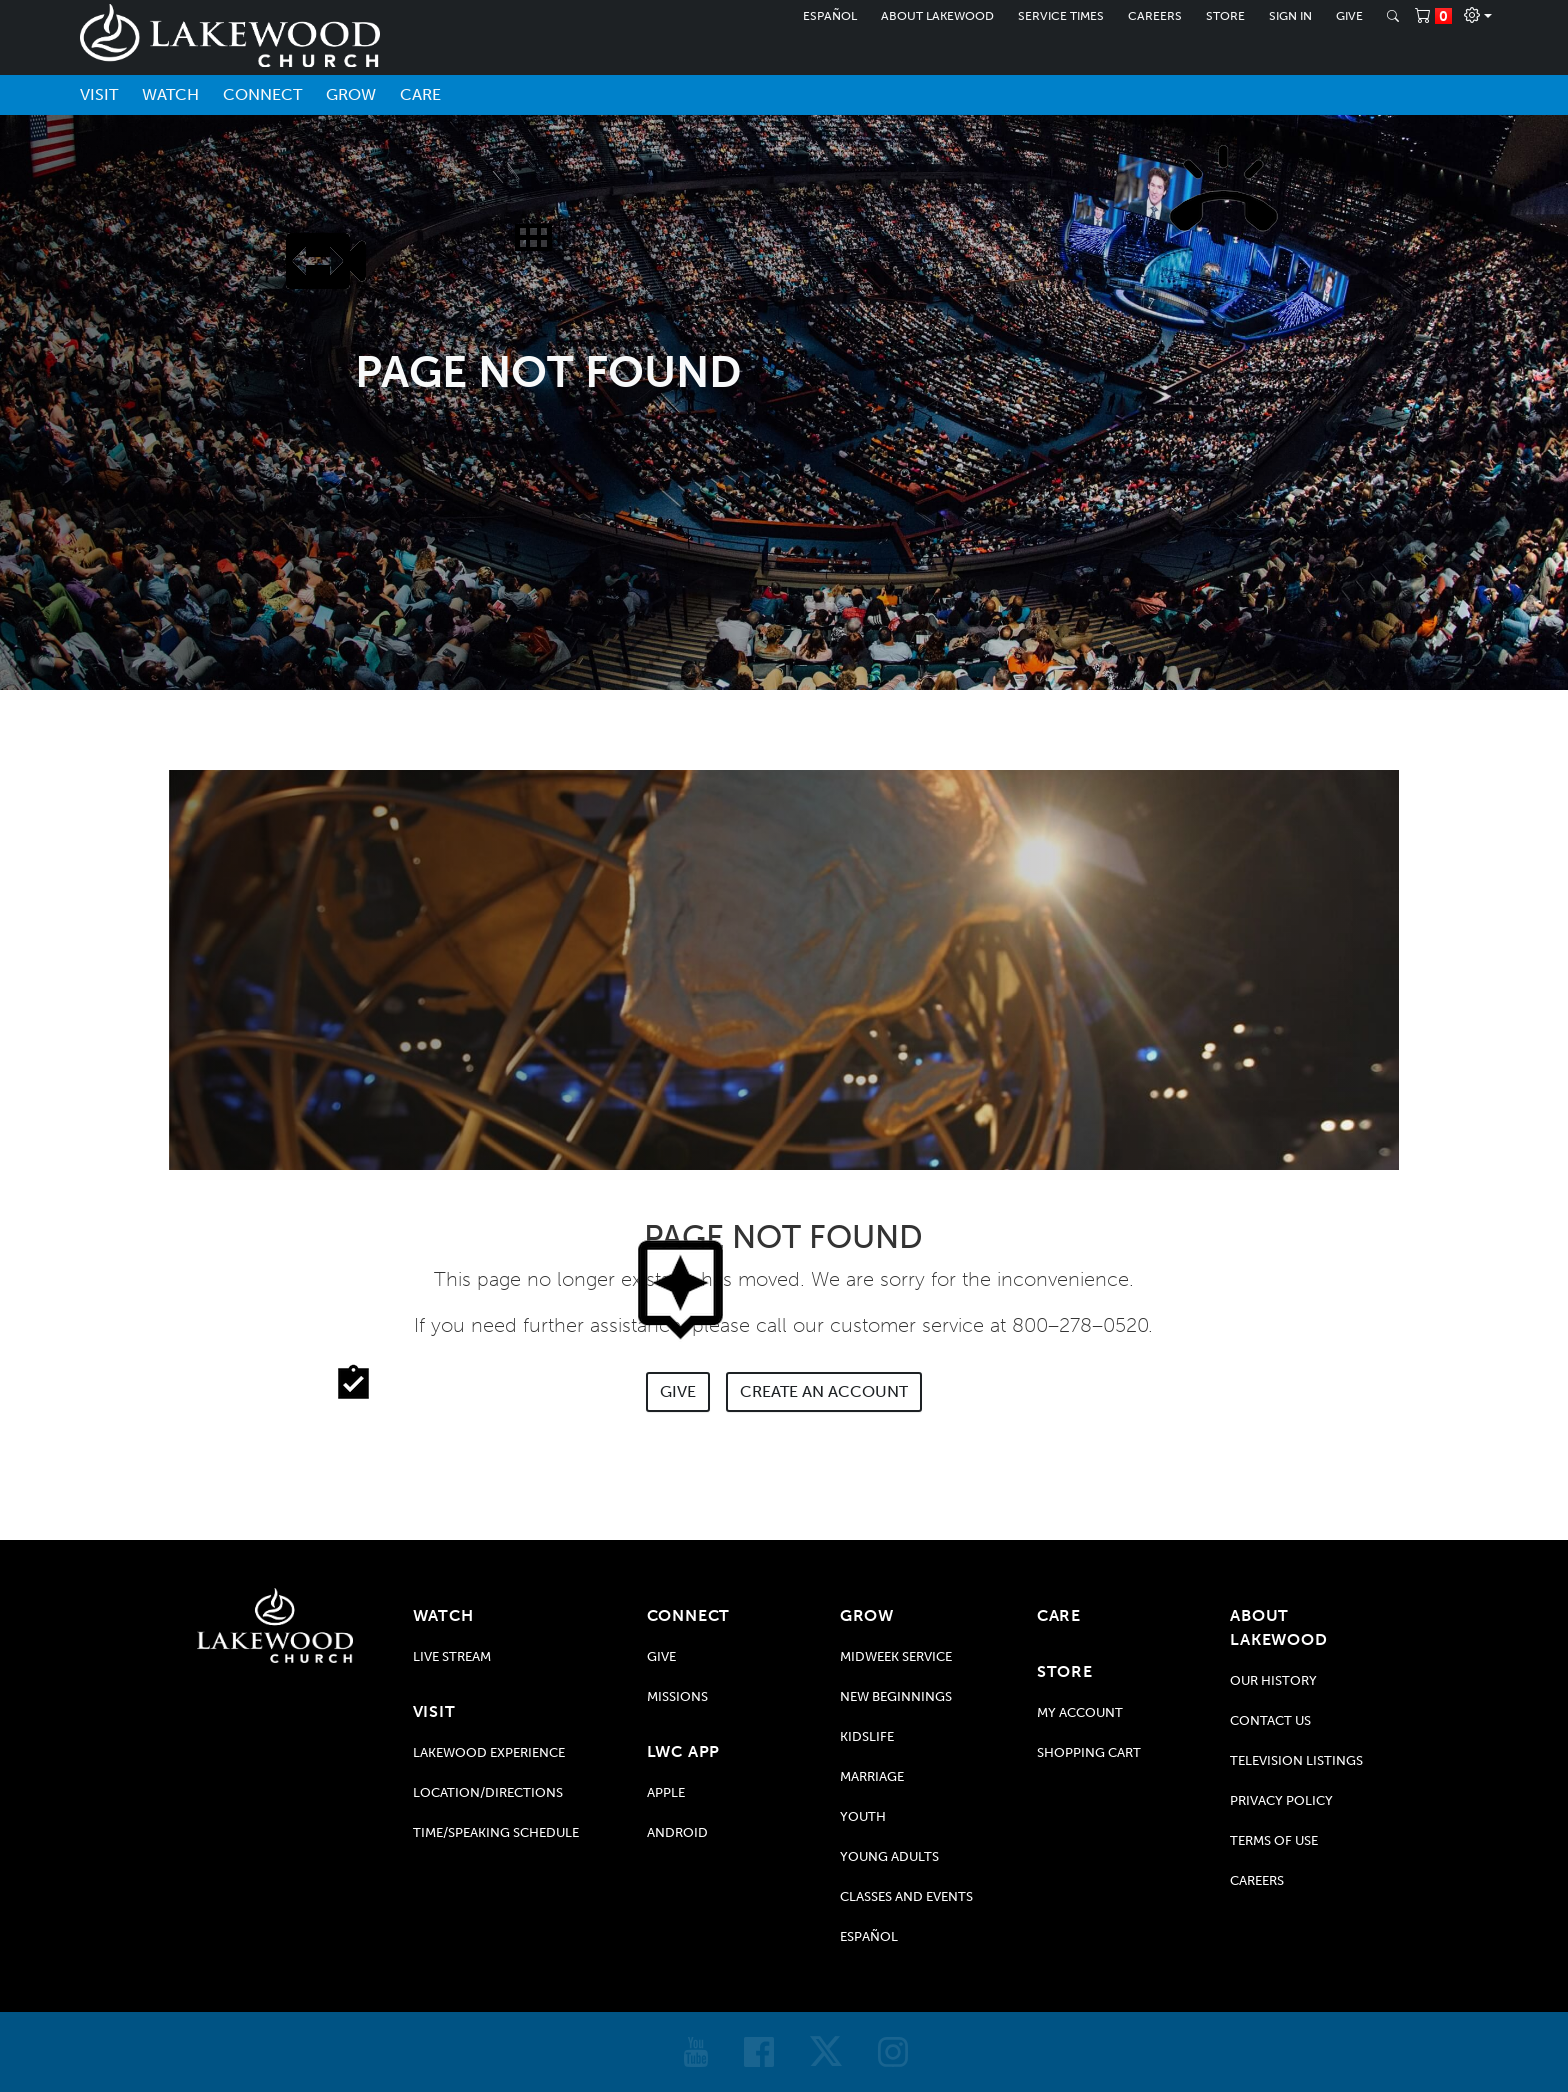 Image resolution: width=1568 pixels, height=2092 pixels. I want to click on mark task or assignment as complete, so click(353, 1383).